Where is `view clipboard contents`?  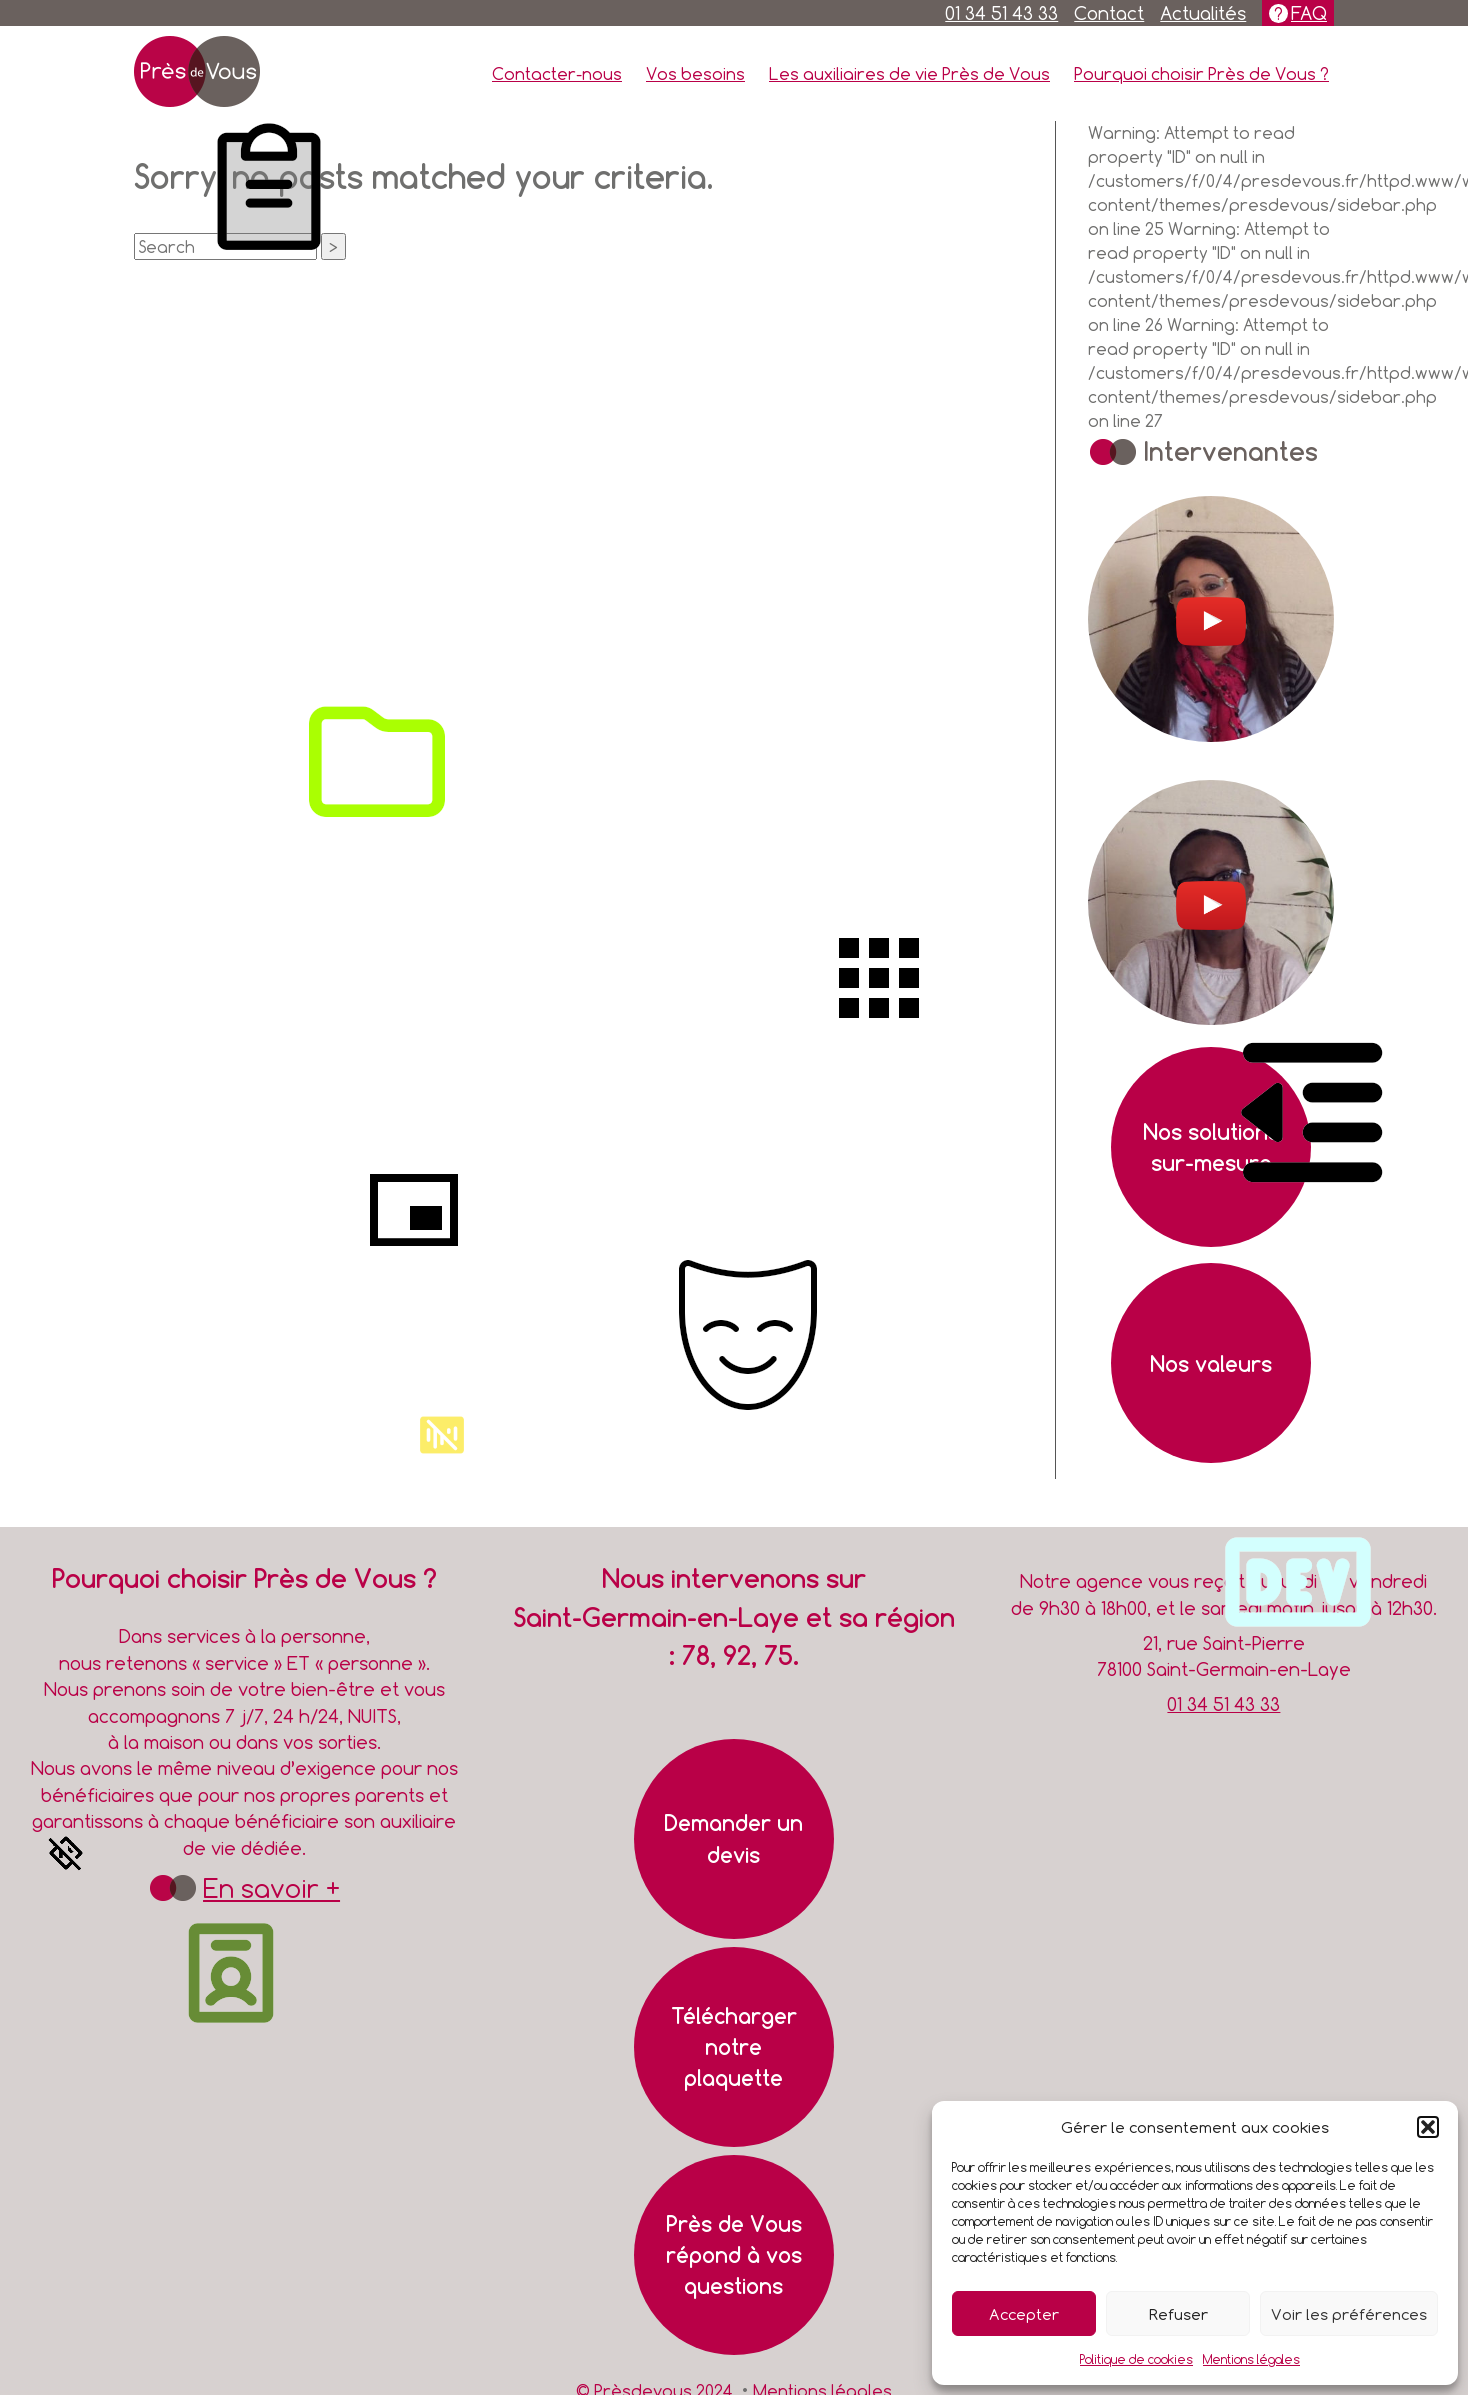 view clipboard contents is located at coordinates (269, 189).